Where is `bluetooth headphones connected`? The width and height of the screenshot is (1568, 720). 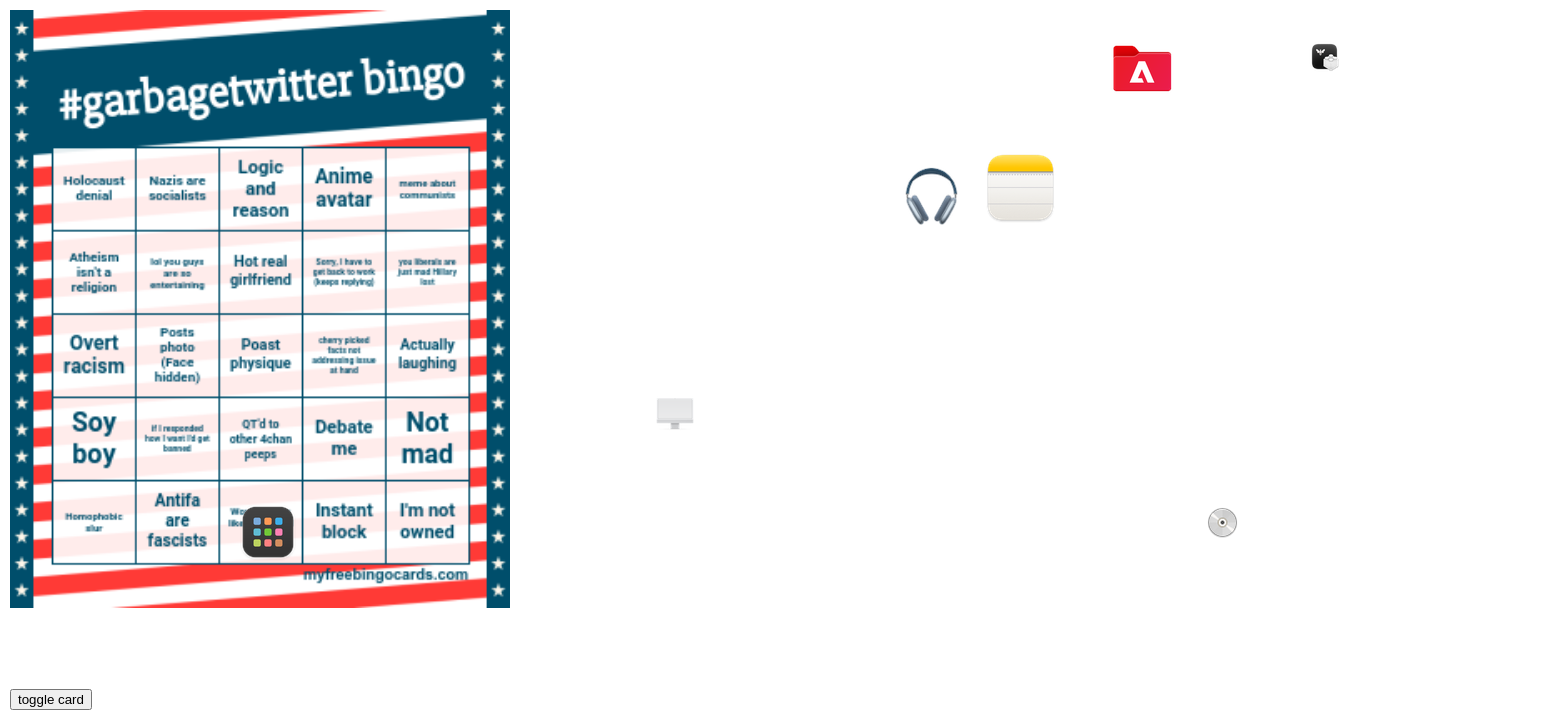
bluetooth headphones connected is located at coordinates (931, 196).